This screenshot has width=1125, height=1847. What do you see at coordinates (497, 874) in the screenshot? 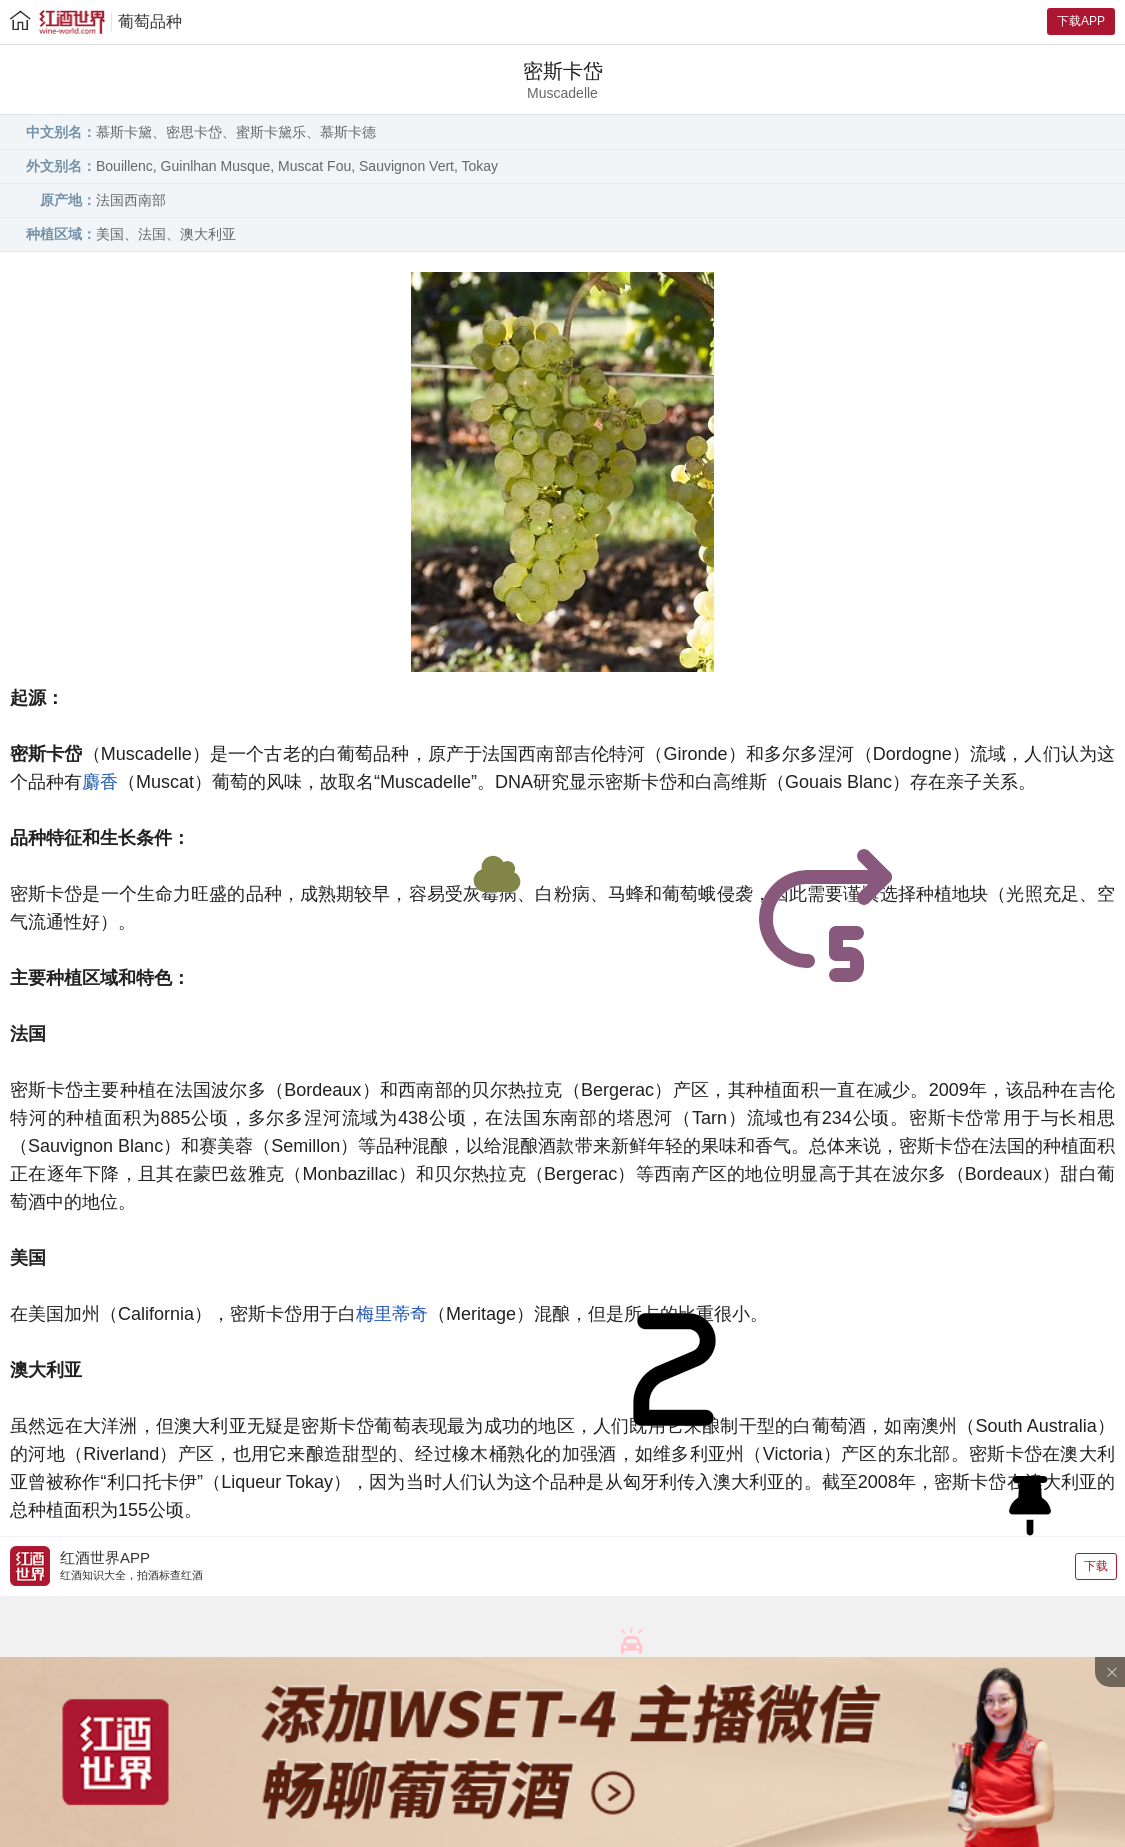
I see `access cloud storage` at bounding box center [497, 874].